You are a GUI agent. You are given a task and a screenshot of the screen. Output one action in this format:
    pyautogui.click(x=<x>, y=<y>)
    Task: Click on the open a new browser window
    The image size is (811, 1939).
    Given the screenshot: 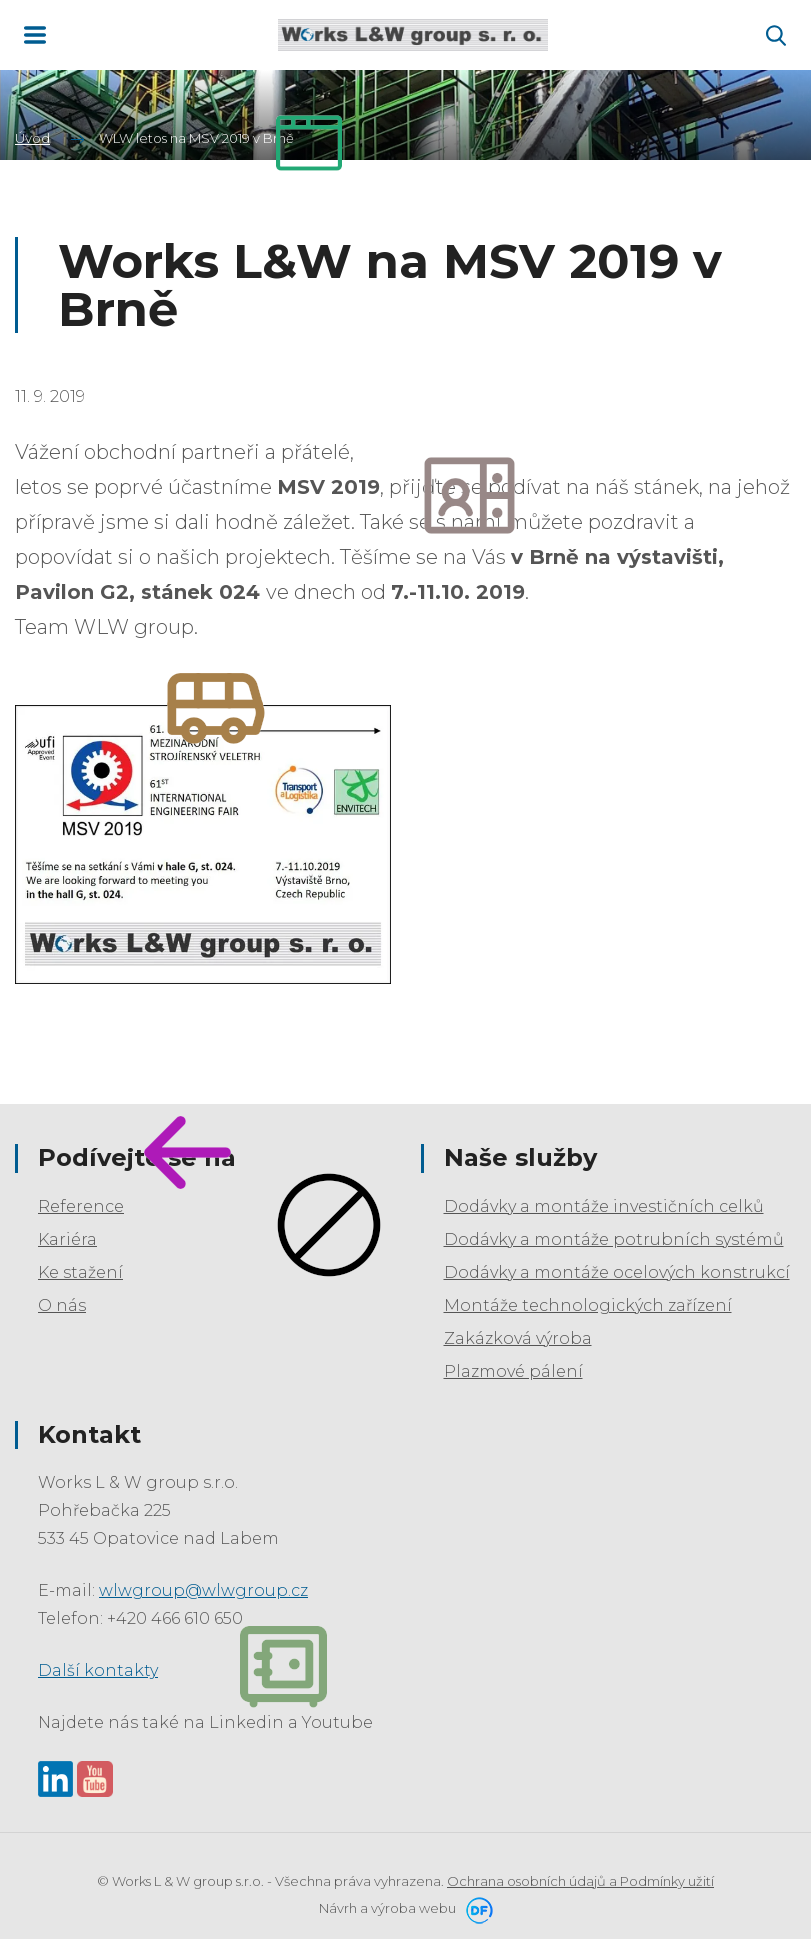 What is the action you would take?
    pyautogui.click(x=309, y=143)
    